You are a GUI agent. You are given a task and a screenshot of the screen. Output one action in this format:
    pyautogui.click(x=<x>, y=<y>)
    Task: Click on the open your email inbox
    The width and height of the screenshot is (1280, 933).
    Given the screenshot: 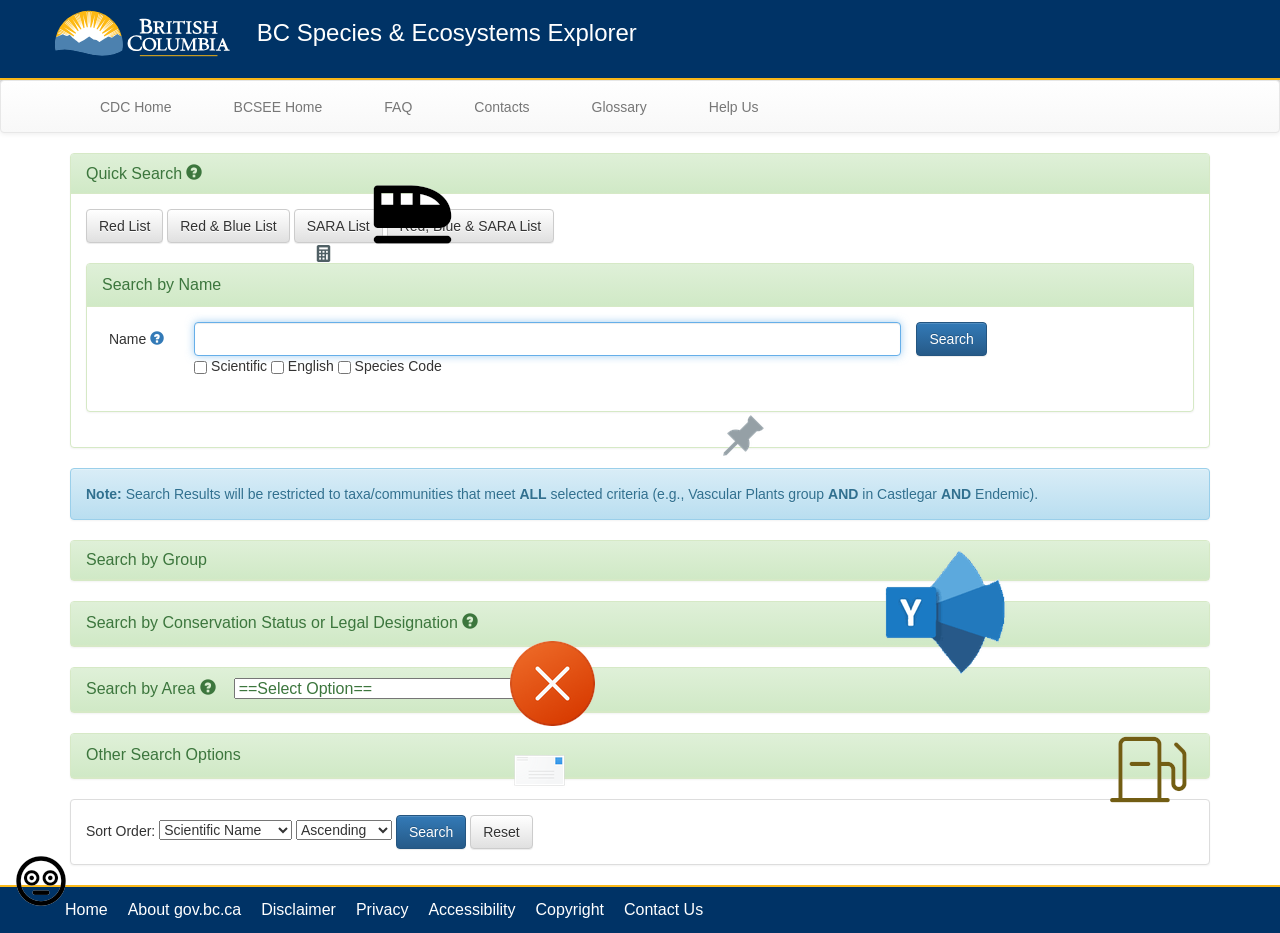 What is the action you would take?
    pyautogui.click(x=539, y=770)
    